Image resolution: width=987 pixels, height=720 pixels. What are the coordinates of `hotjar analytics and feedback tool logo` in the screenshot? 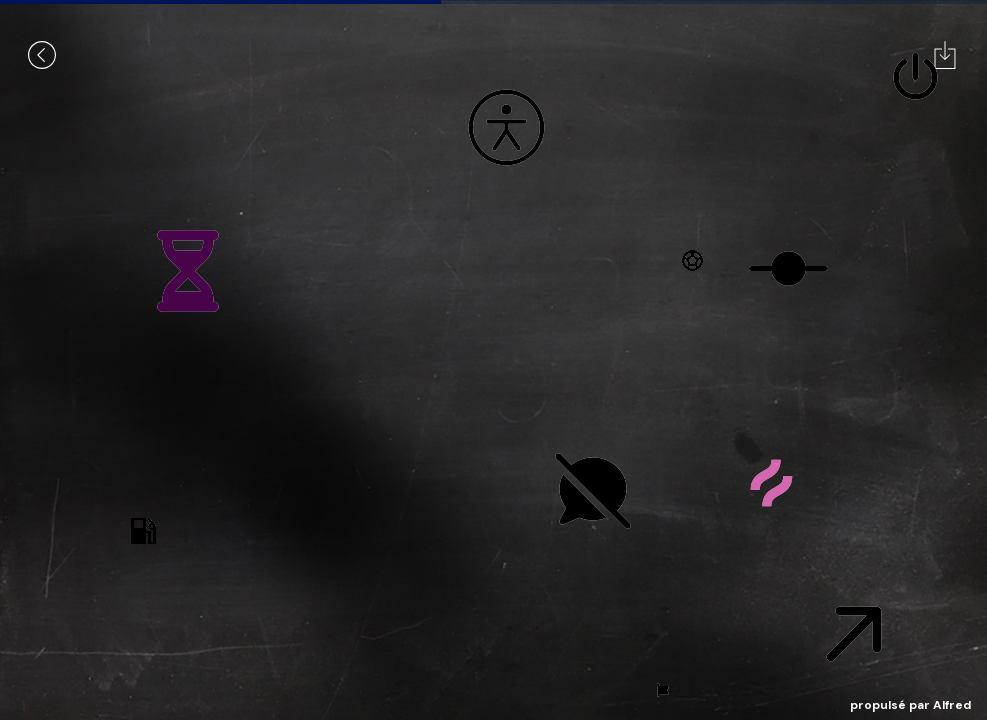 It's located at (771, 483).